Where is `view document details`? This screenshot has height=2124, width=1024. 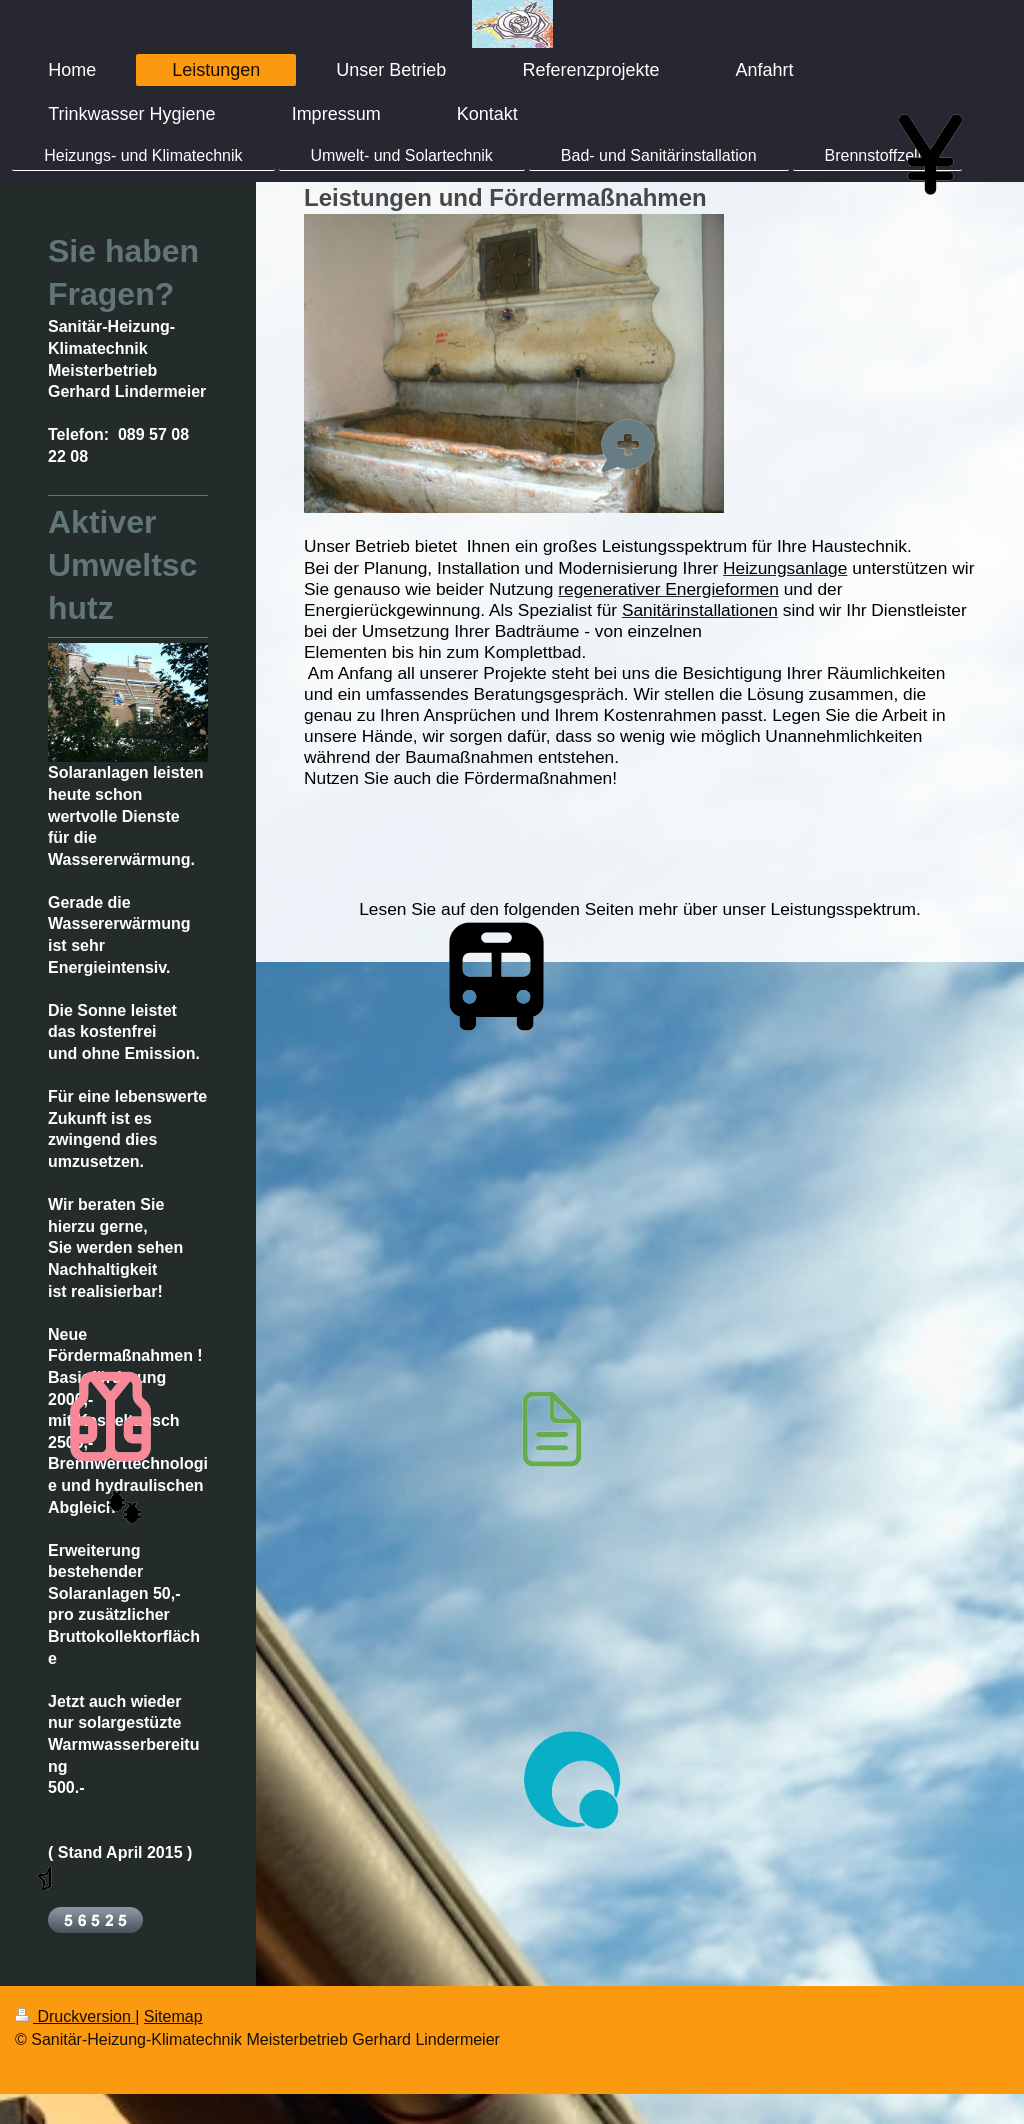 view document details is located at coordinates (552, 1429).